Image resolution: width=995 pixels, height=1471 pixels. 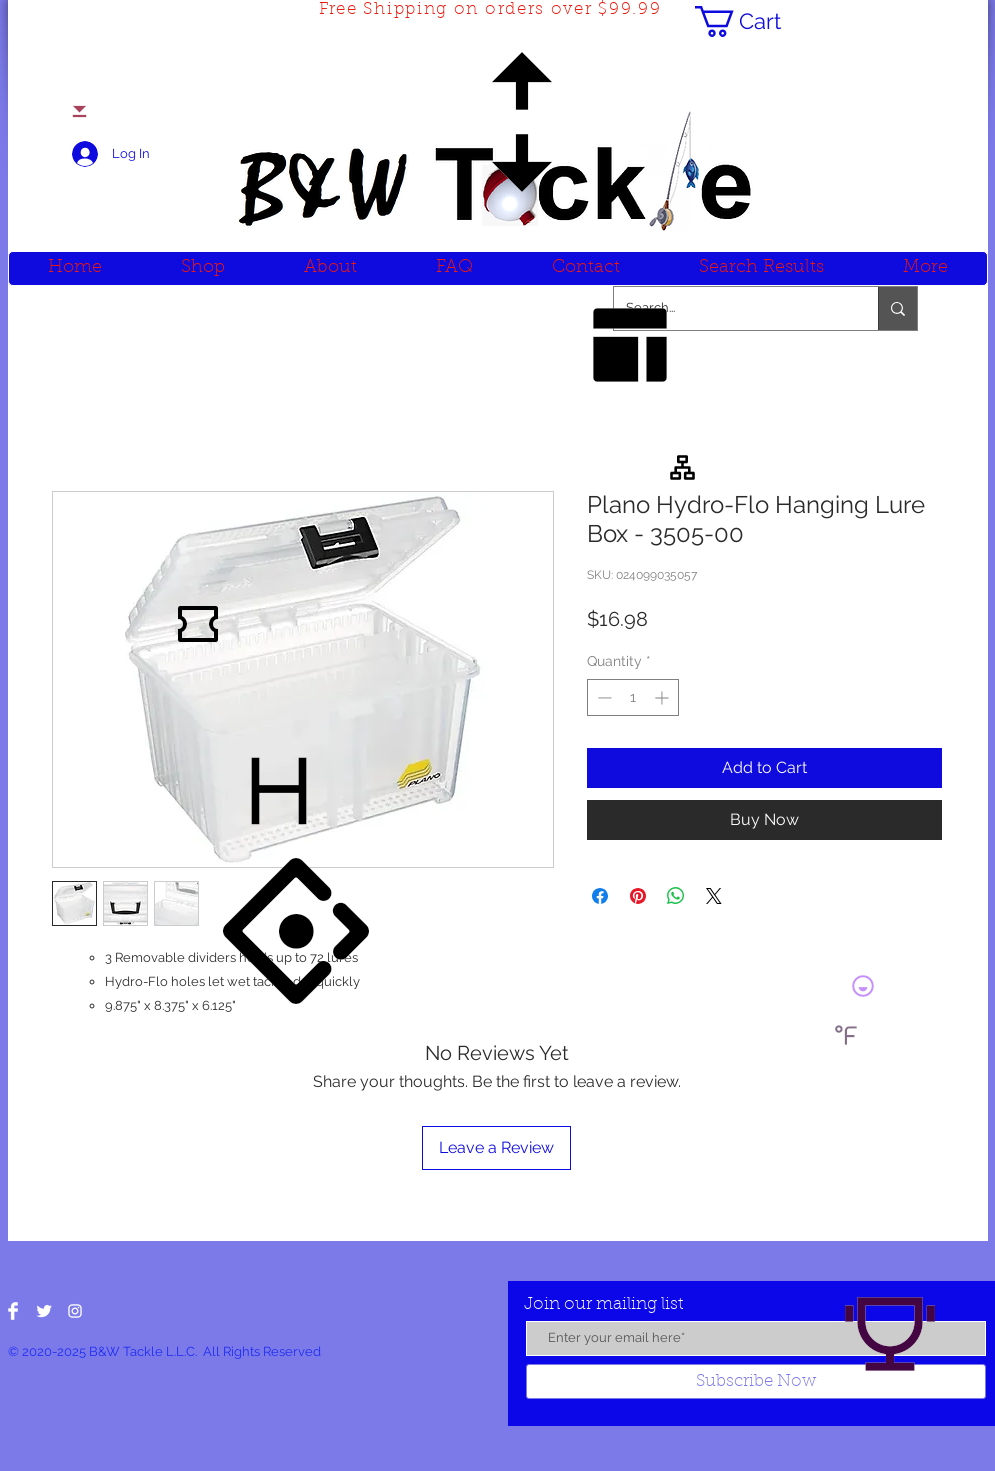 I want to click on indicates temperature displayed in fahrenheit, so click(x=847, y=1035).